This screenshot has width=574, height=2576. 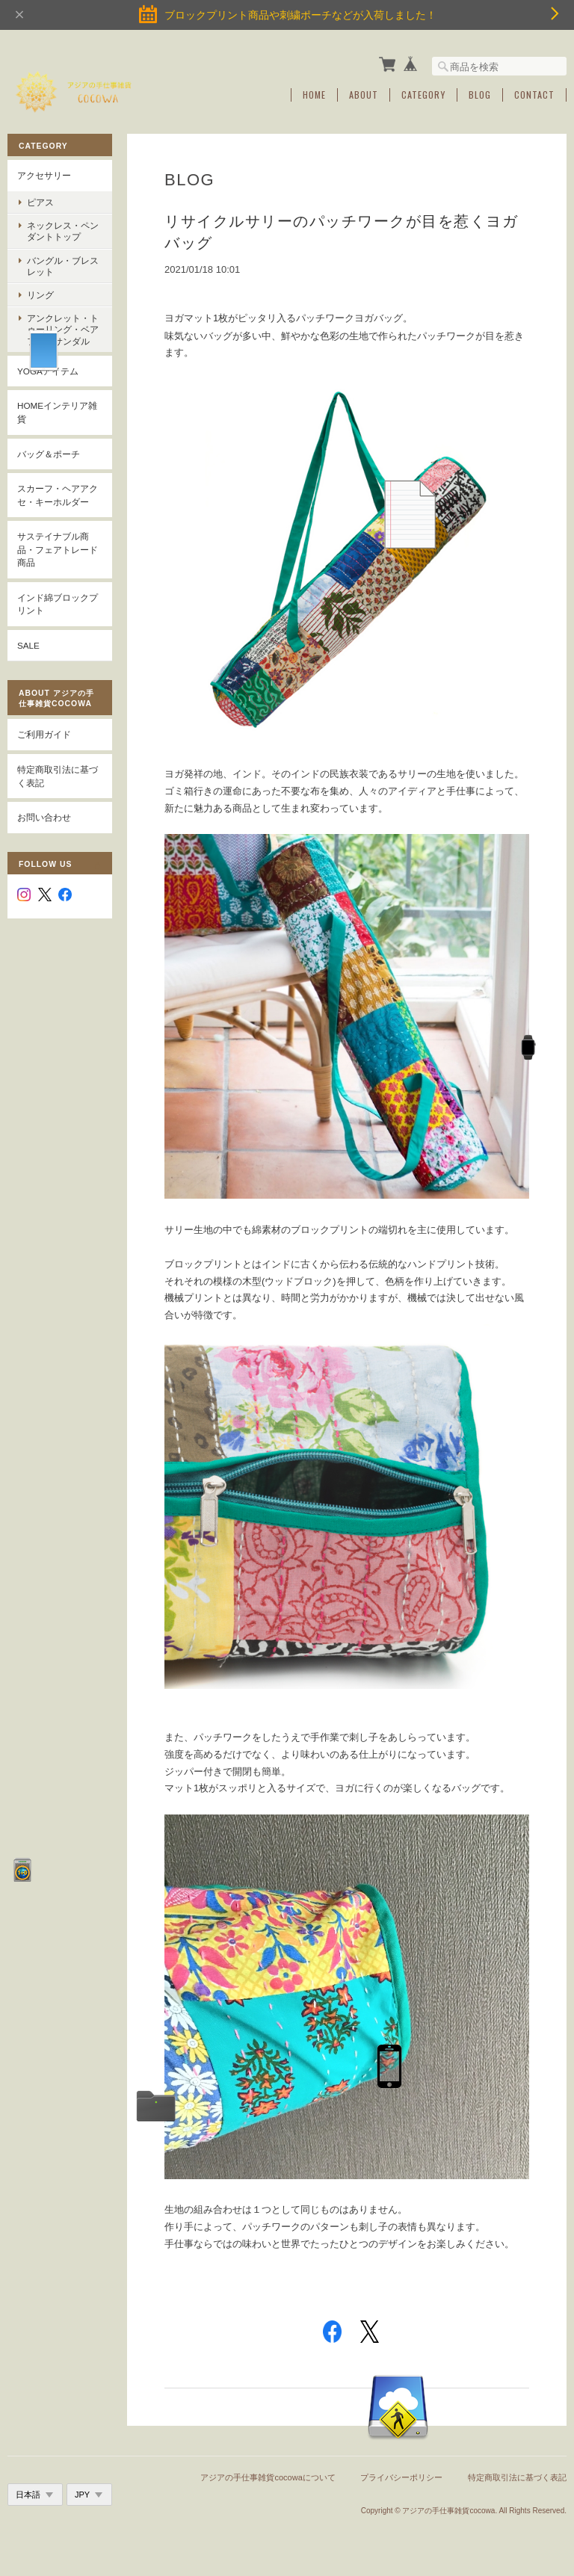 What do you see at coordinates (43, 350) in the screenshot?
I see `view connected iPad Air device` at bounding box center [43, 350].